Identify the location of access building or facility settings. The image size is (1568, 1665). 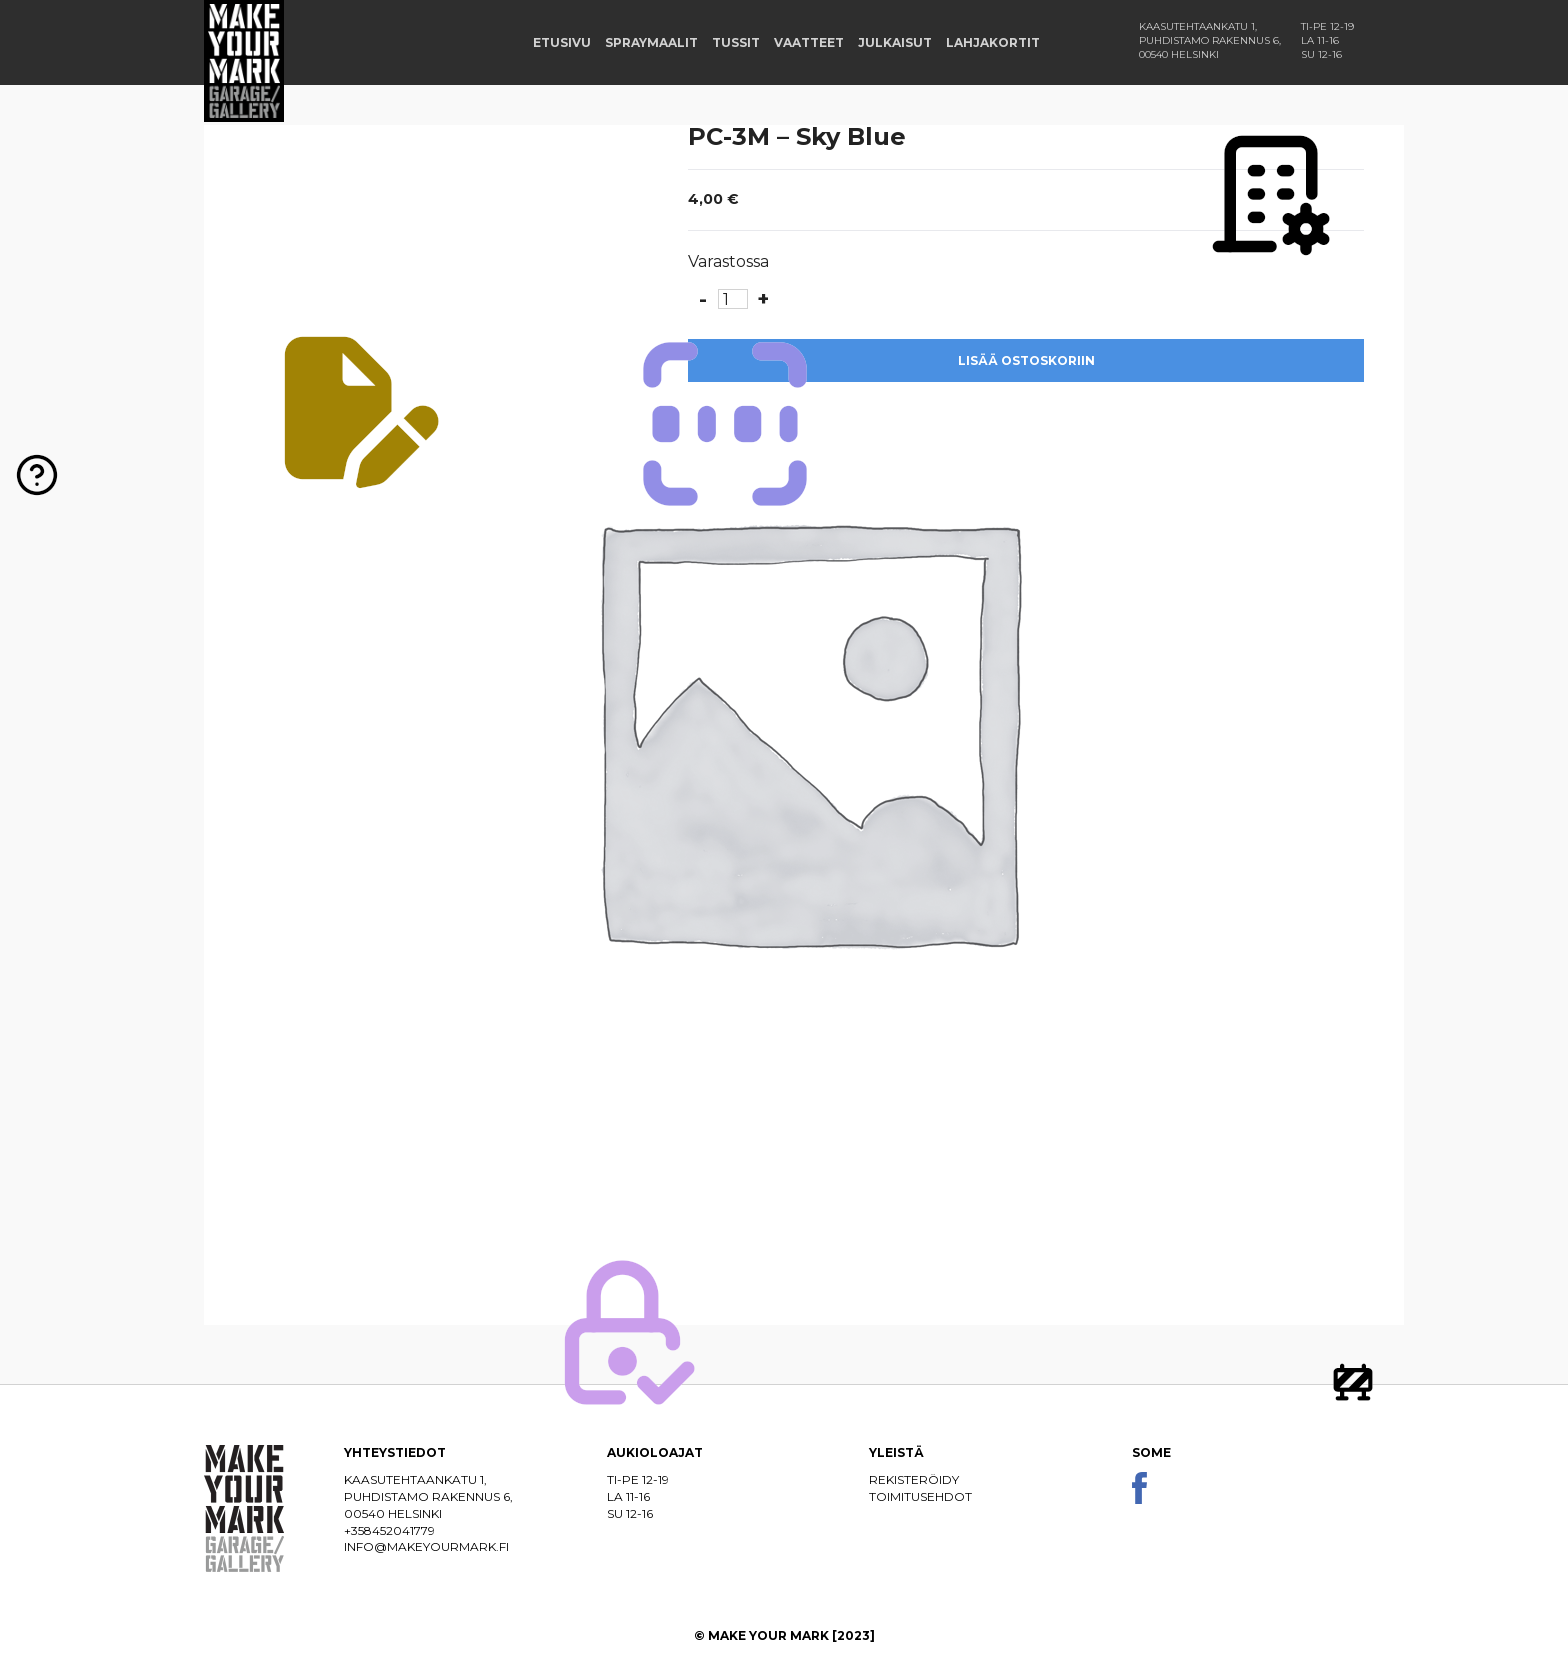
(1271, 194).